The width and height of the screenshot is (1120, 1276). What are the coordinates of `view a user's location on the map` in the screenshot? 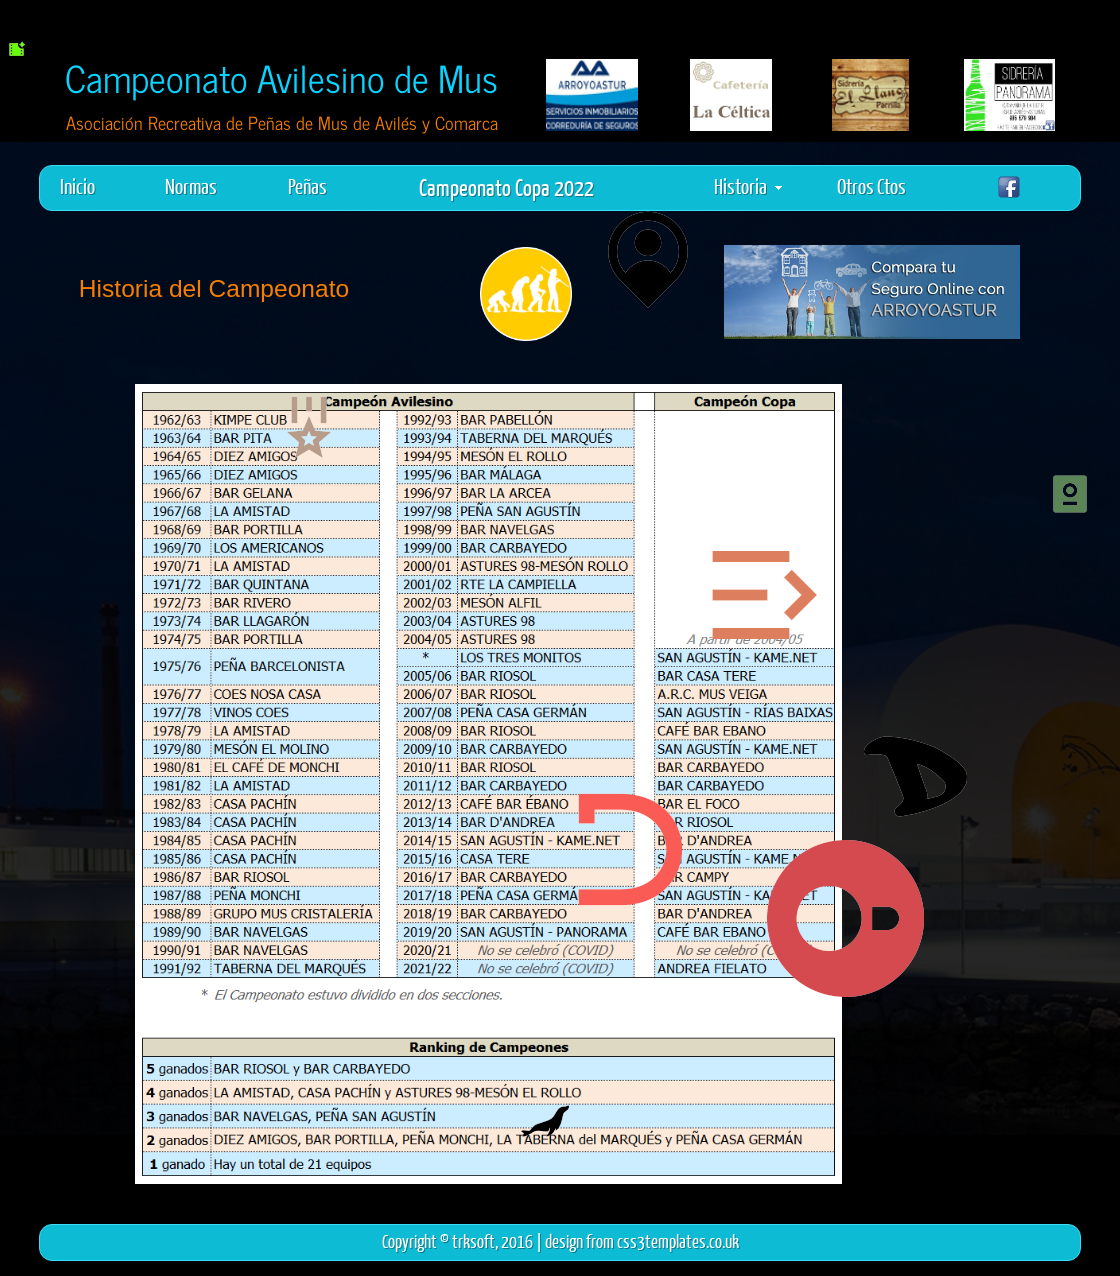 It's located at (648, 256).